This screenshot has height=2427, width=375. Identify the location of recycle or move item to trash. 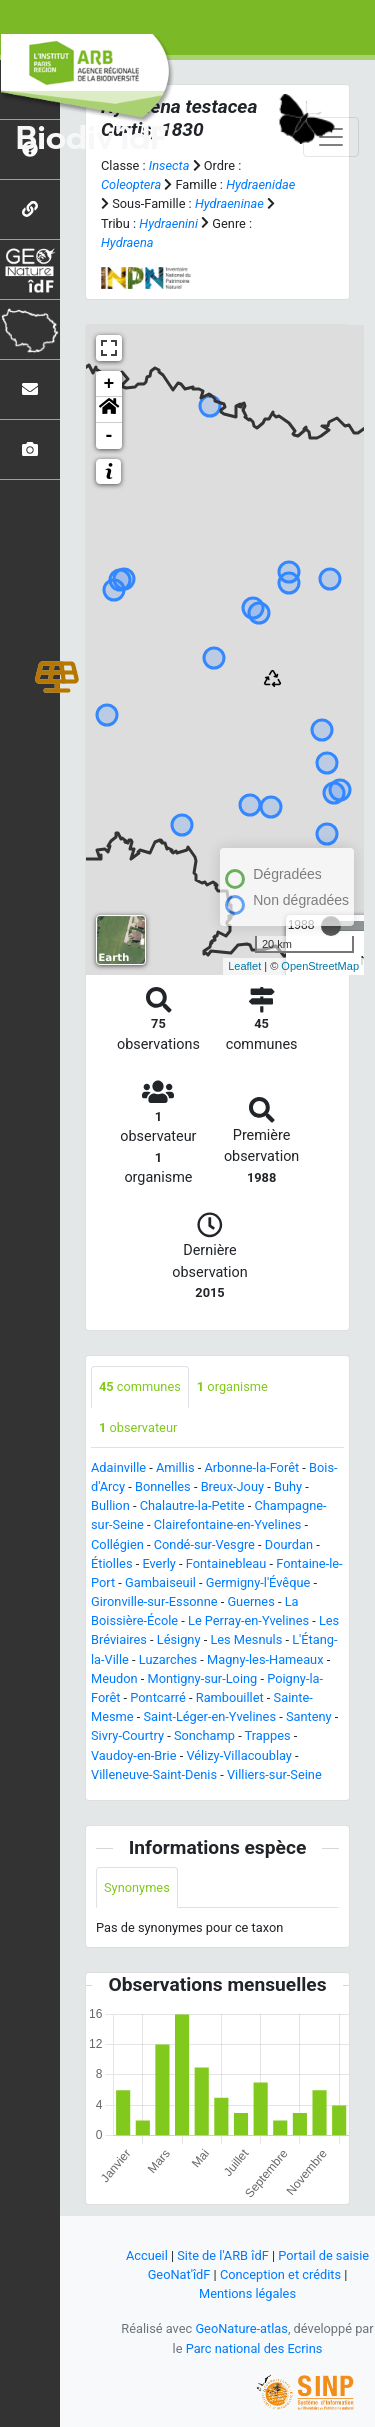
(272, 678).